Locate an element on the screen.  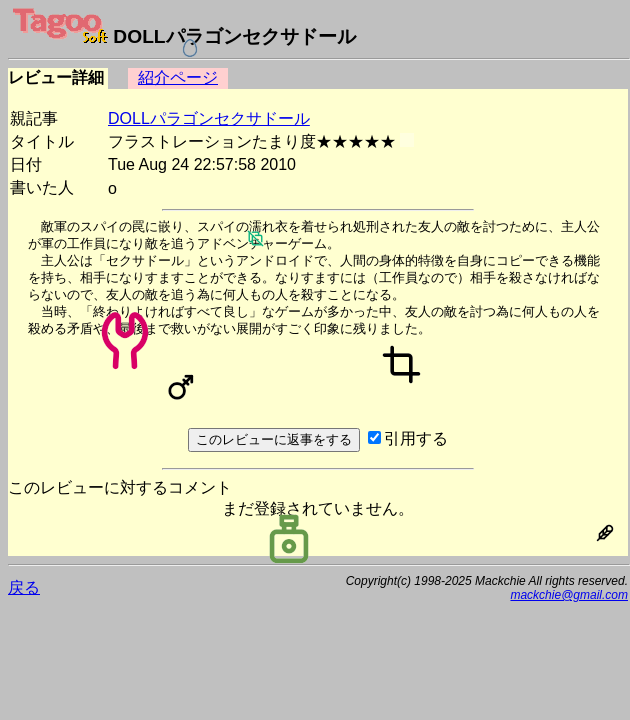
indicates androgynous or non-binary gender identity is located at coordinates (181, 386).